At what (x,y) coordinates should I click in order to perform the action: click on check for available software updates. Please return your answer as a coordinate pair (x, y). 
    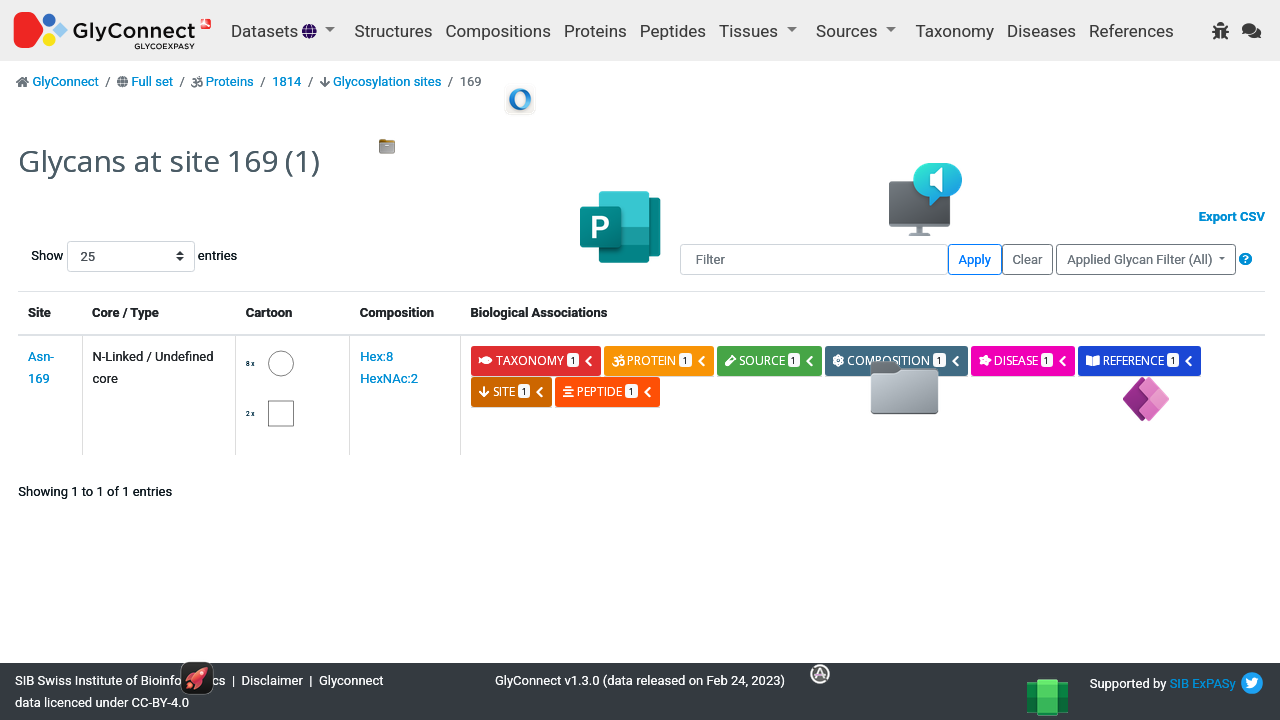
    Looking at the image, I should click on (820, 674).